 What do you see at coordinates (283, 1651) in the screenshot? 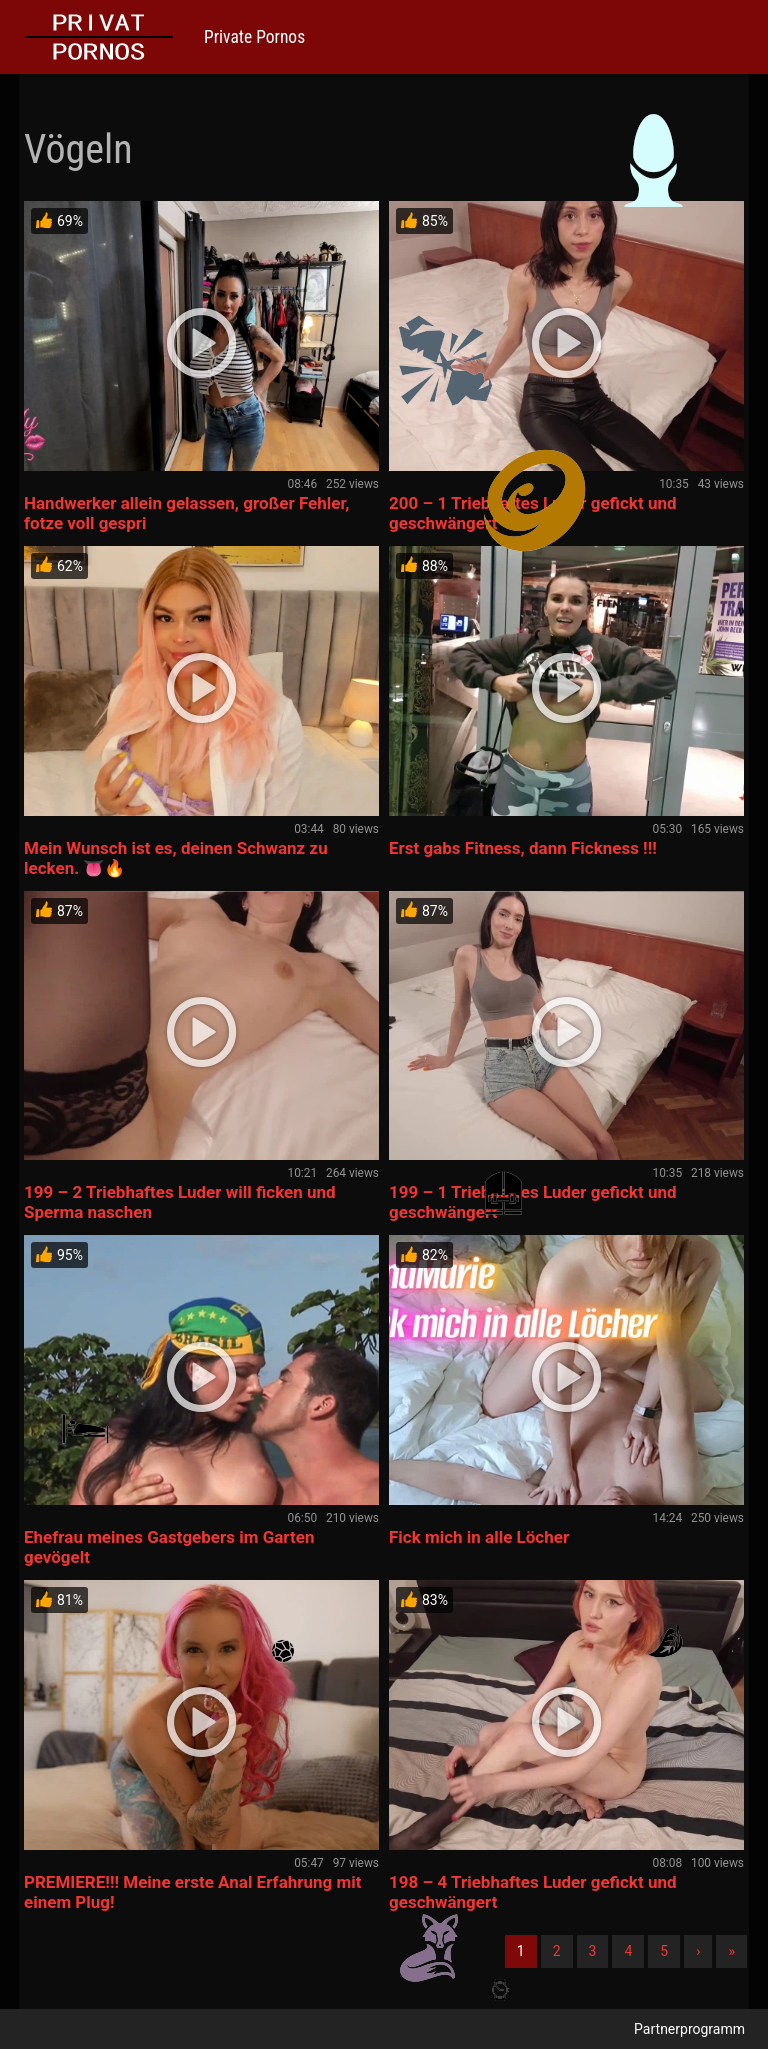
I see `stone or boulder game element` at bounding box center [283, 1651].